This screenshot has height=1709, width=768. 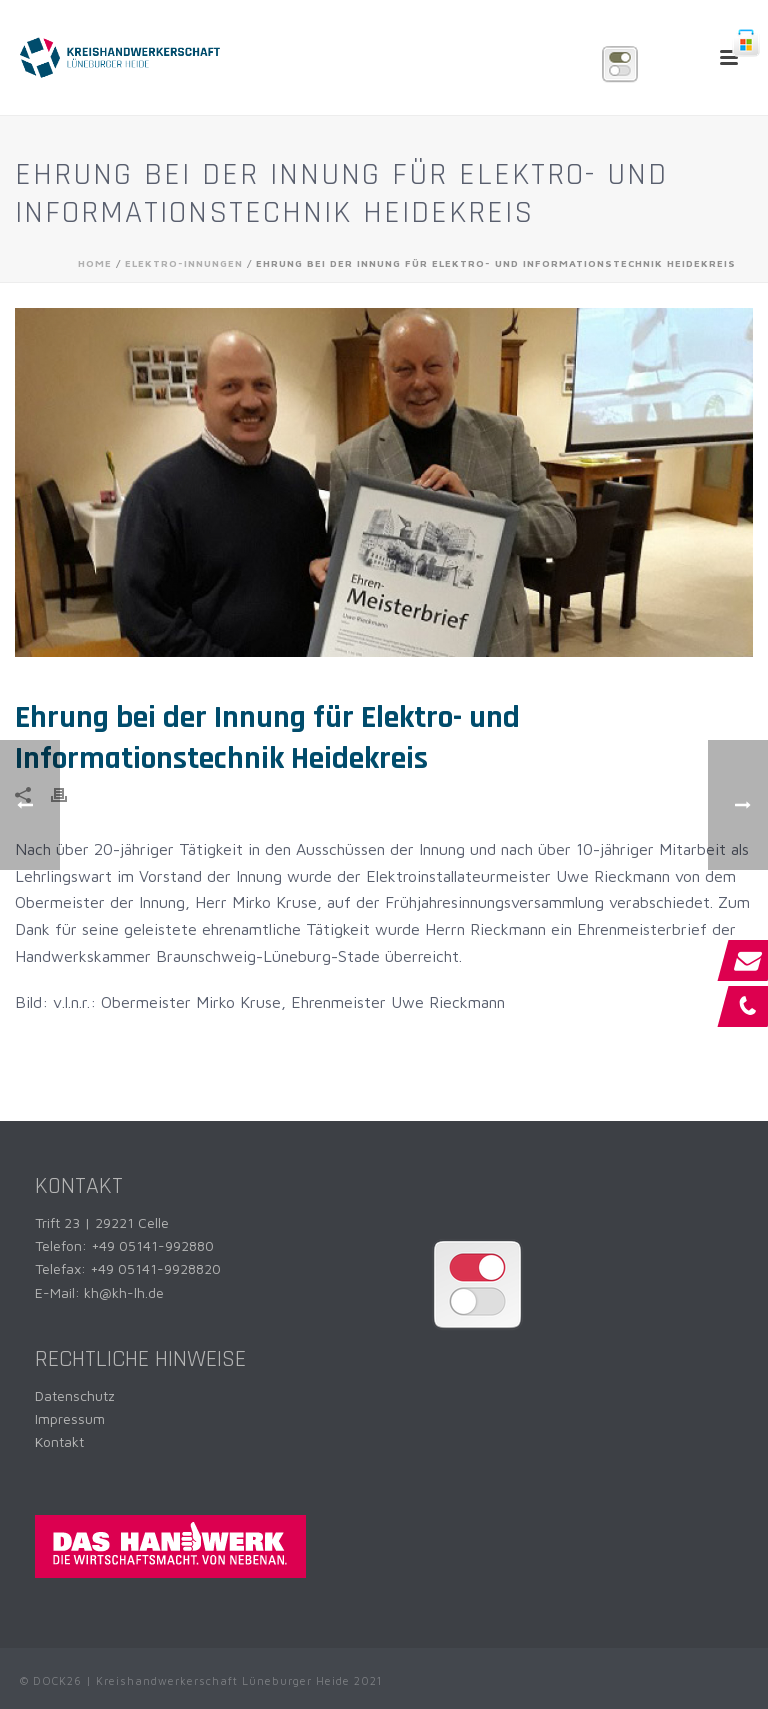 I want to click on open unity tweak tool settings, so click(x=477, y=1284).